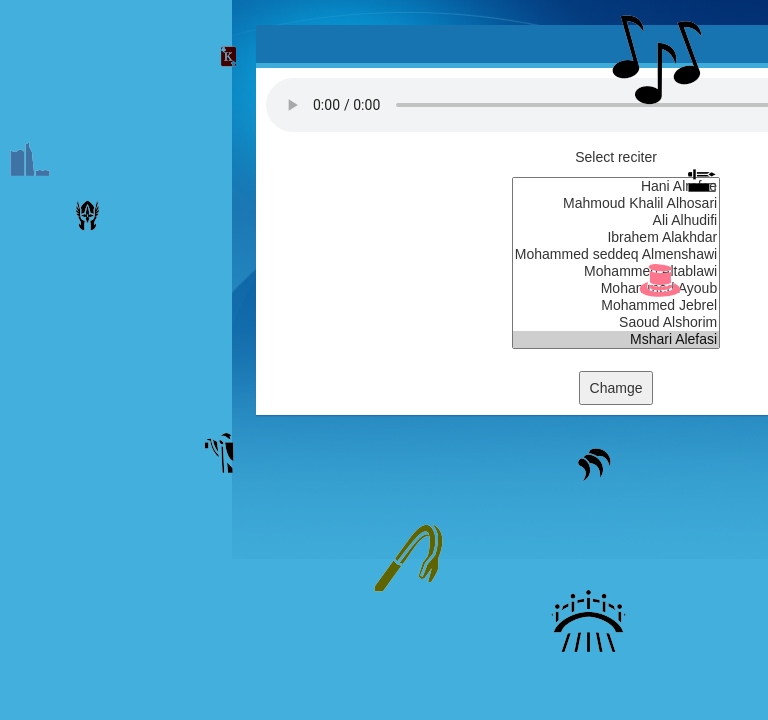 This screenshot has height=720, width=768. What do you see at coordinates (657, 60) in the screenshot?
I see `access music or audio player` at bounding box center [657, 60].